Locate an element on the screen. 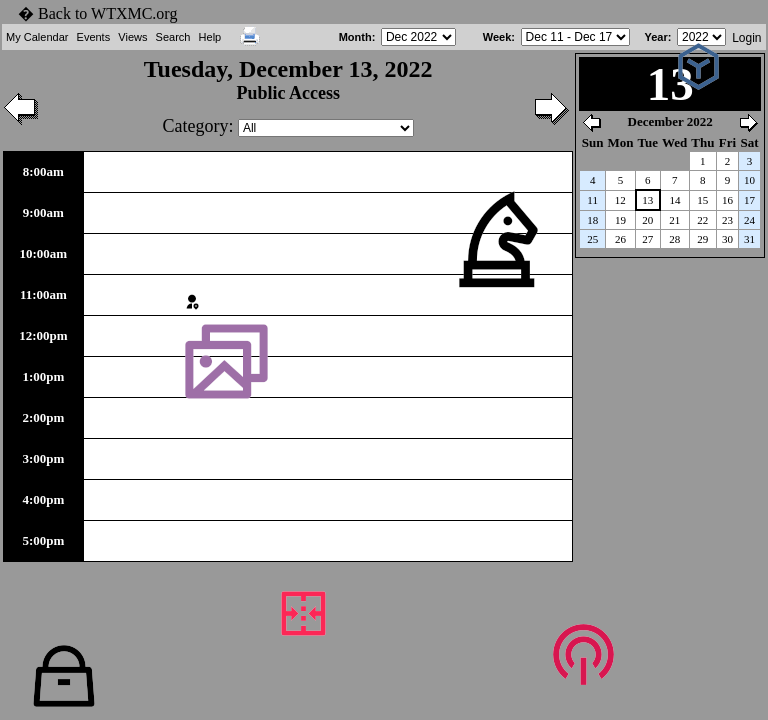 This screenshot has height=720, width=768. merge selected cells horizontally in a table is located at coordinates (303, 613).